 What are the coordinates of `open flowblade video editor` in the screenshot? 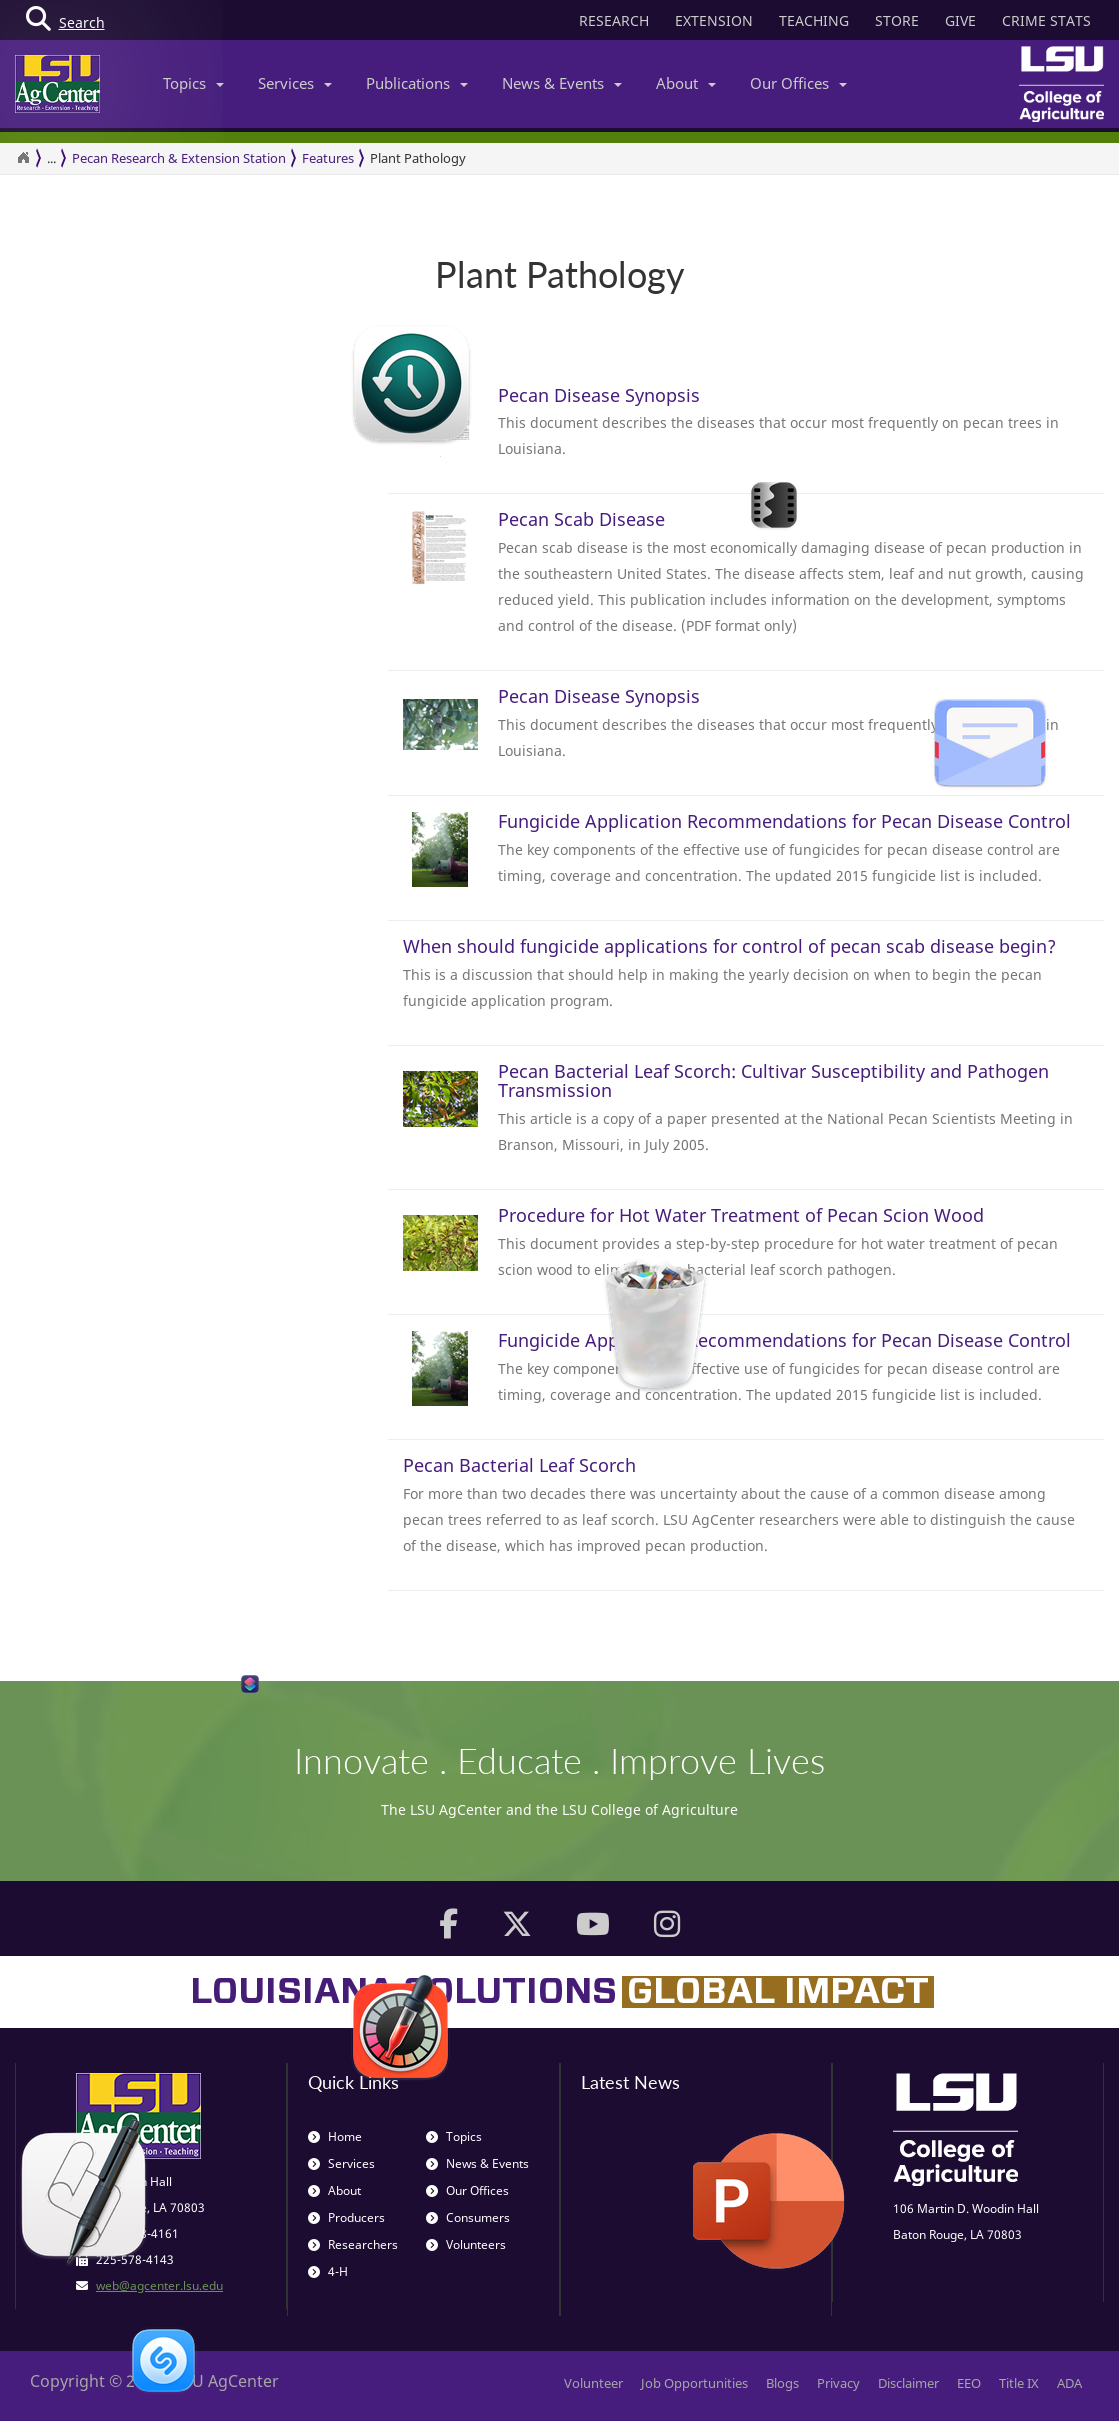 It's located at (774, 505).